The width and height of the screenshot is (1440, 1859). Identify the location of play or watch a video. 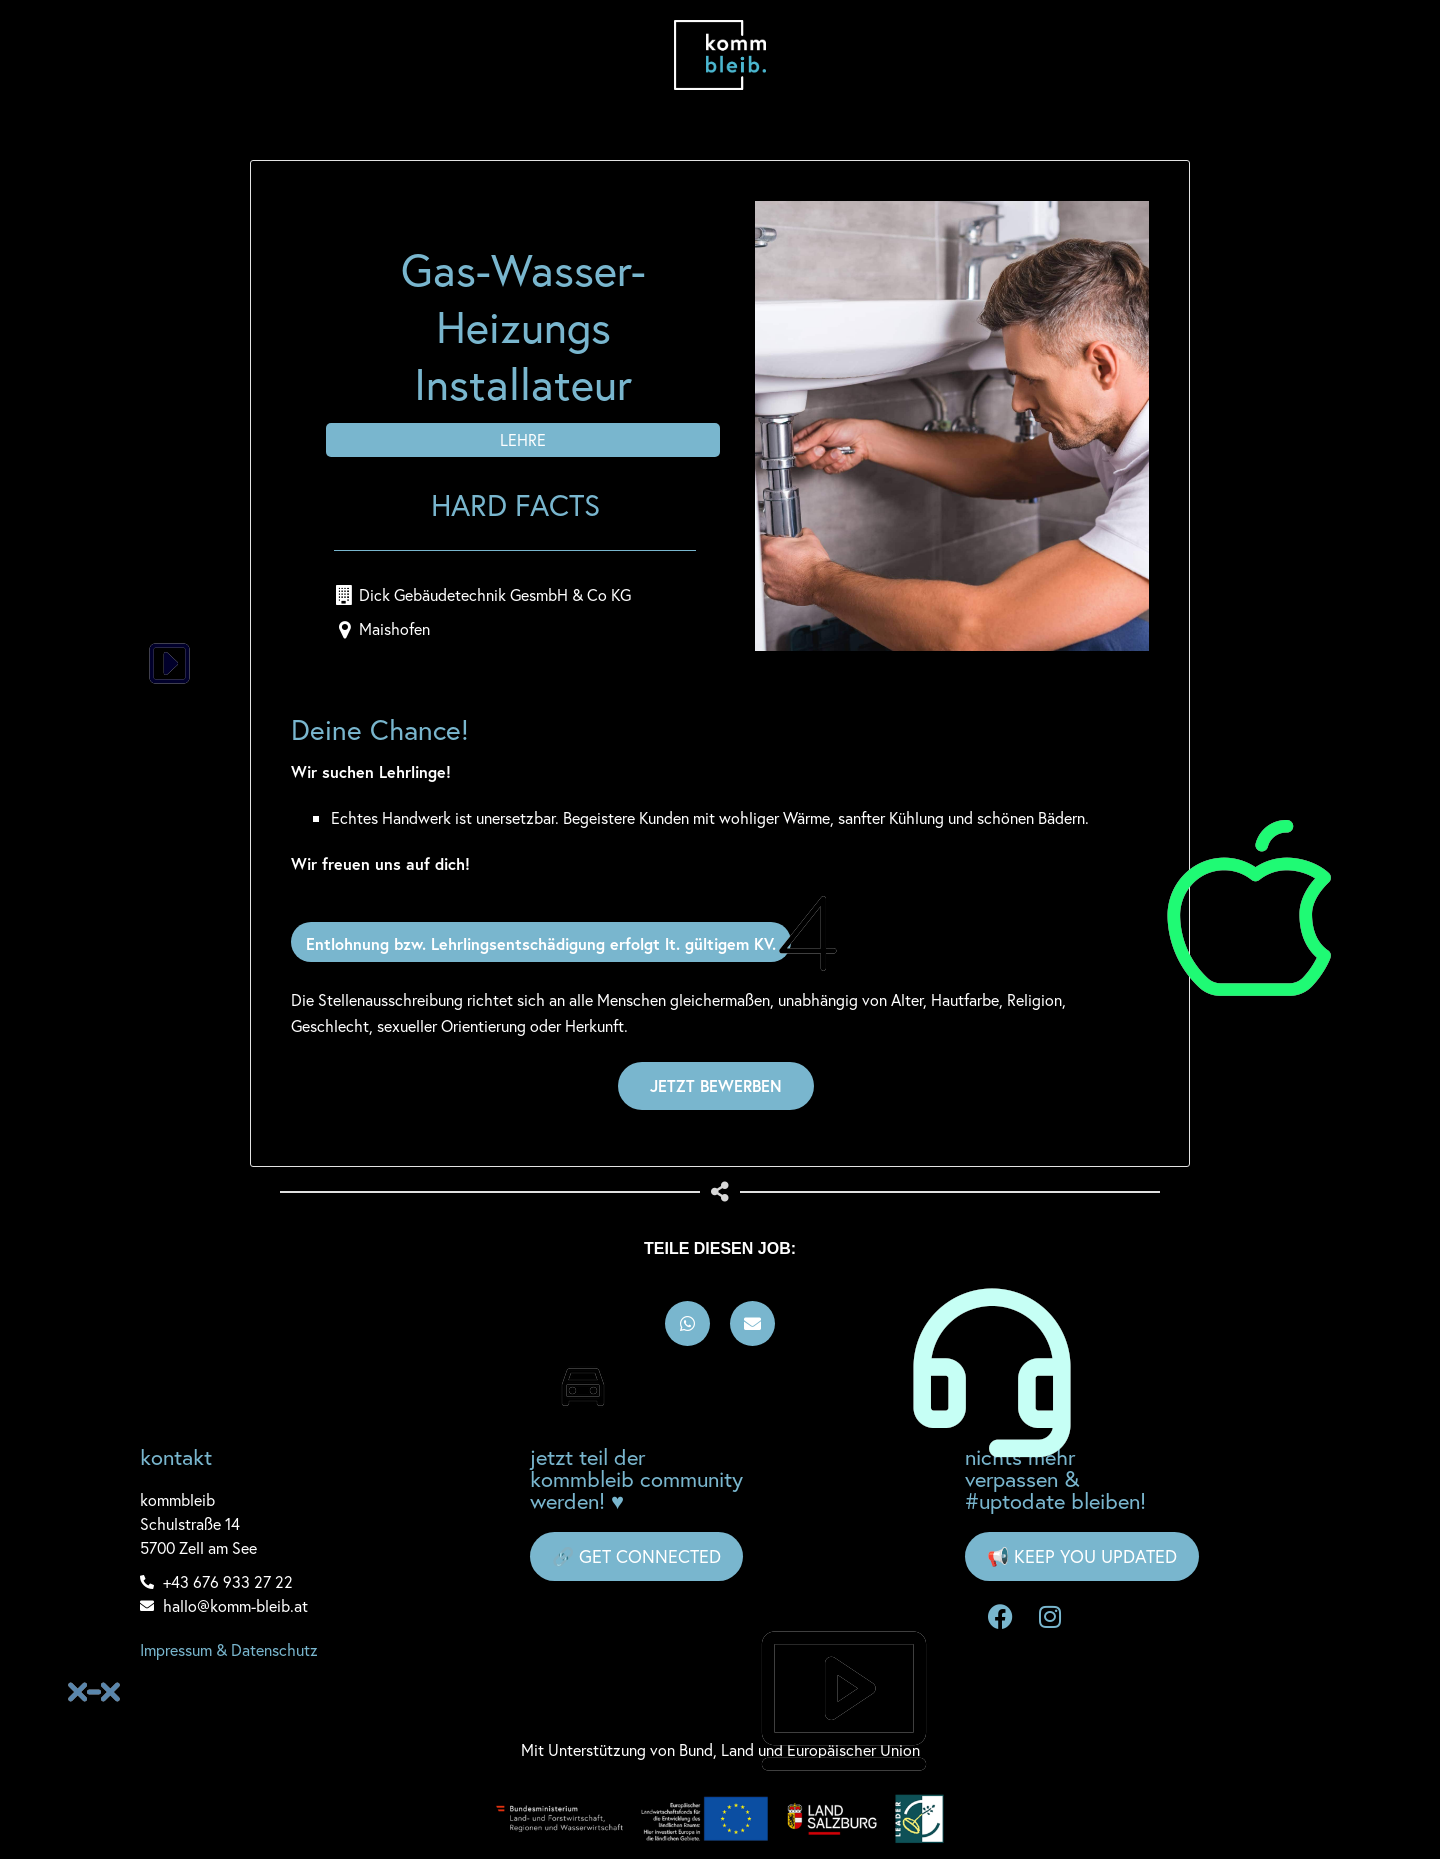
(844, 1701).